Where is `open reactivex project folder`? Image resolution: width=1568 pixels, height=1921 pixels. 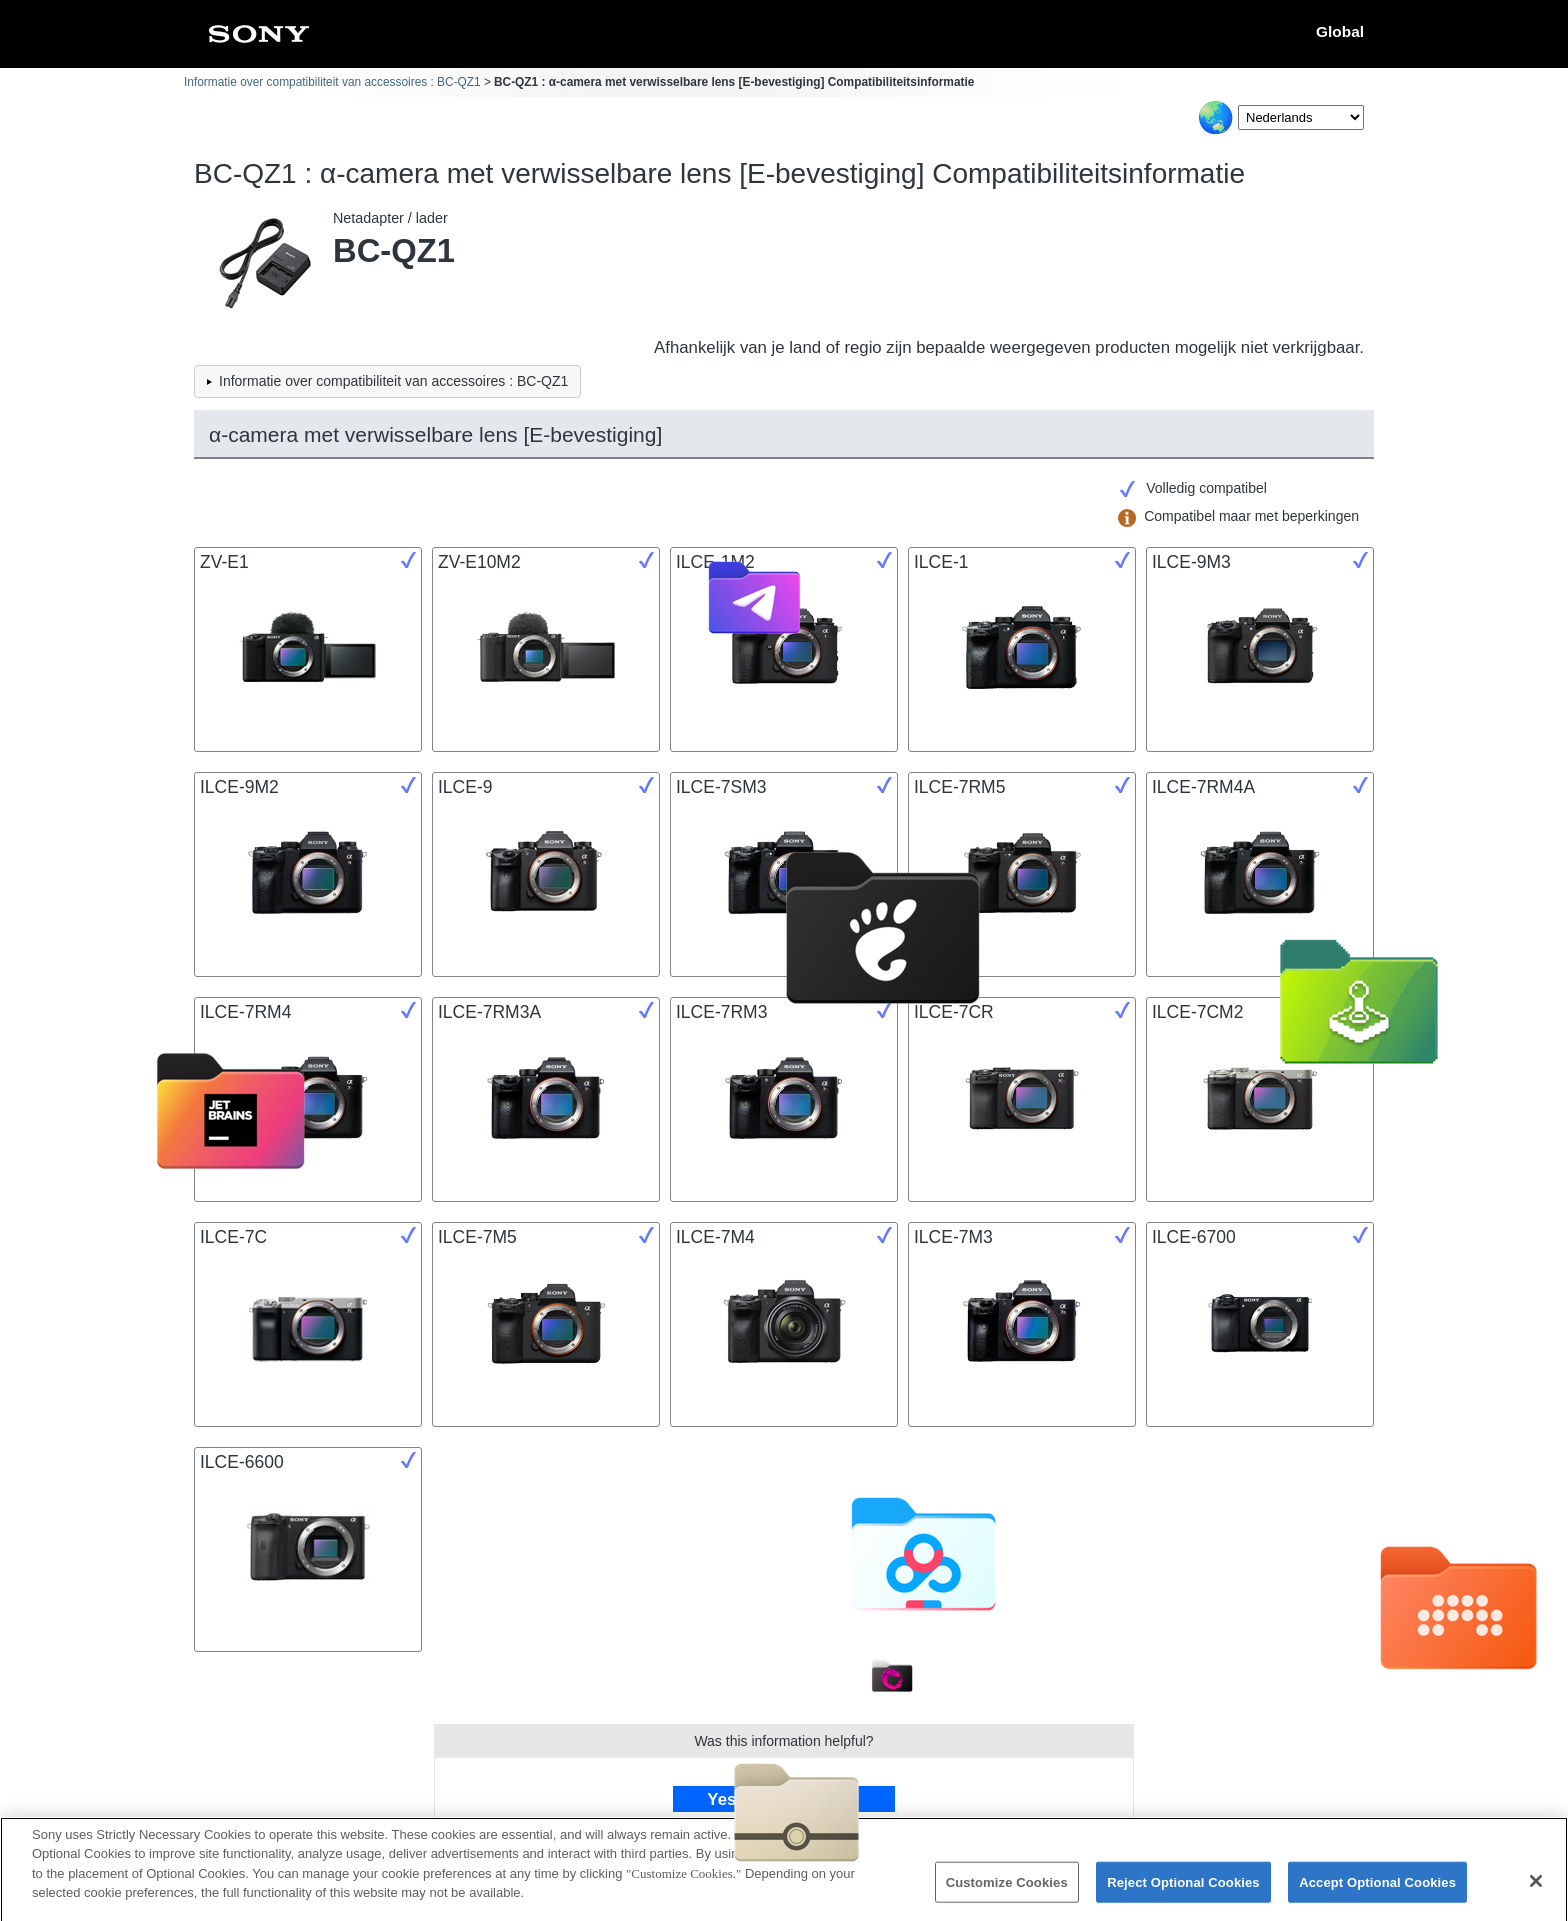
open reactivex project folder is located at coordinates (892, 1677).